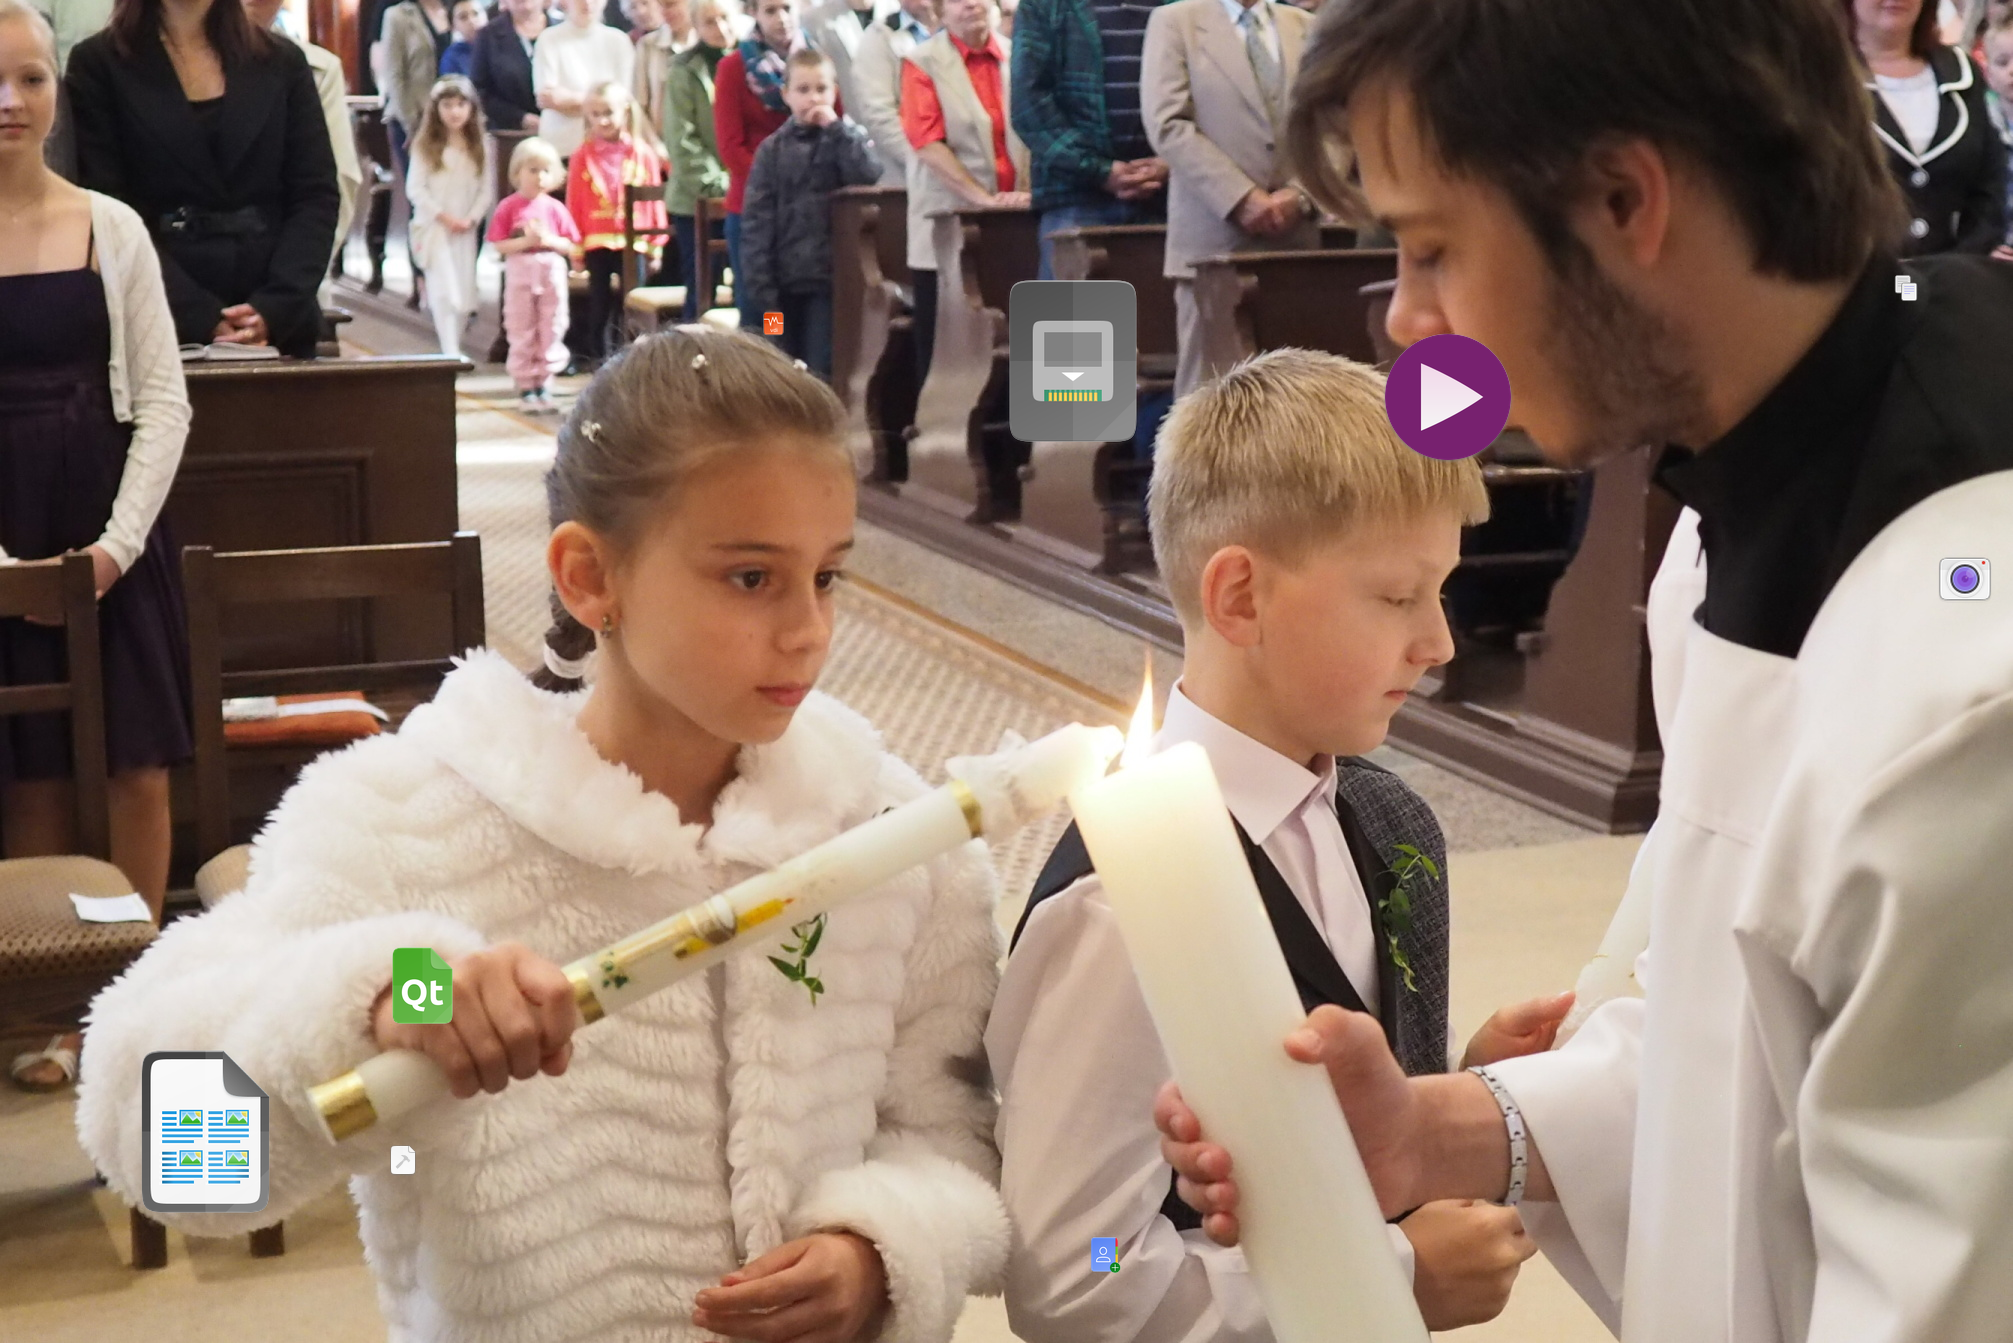 This screenshot has width=2013, height=1343. Describe the element at coordinates (1073, 361) in the screenshot. I see `a sega genesis ROM file` at that location.